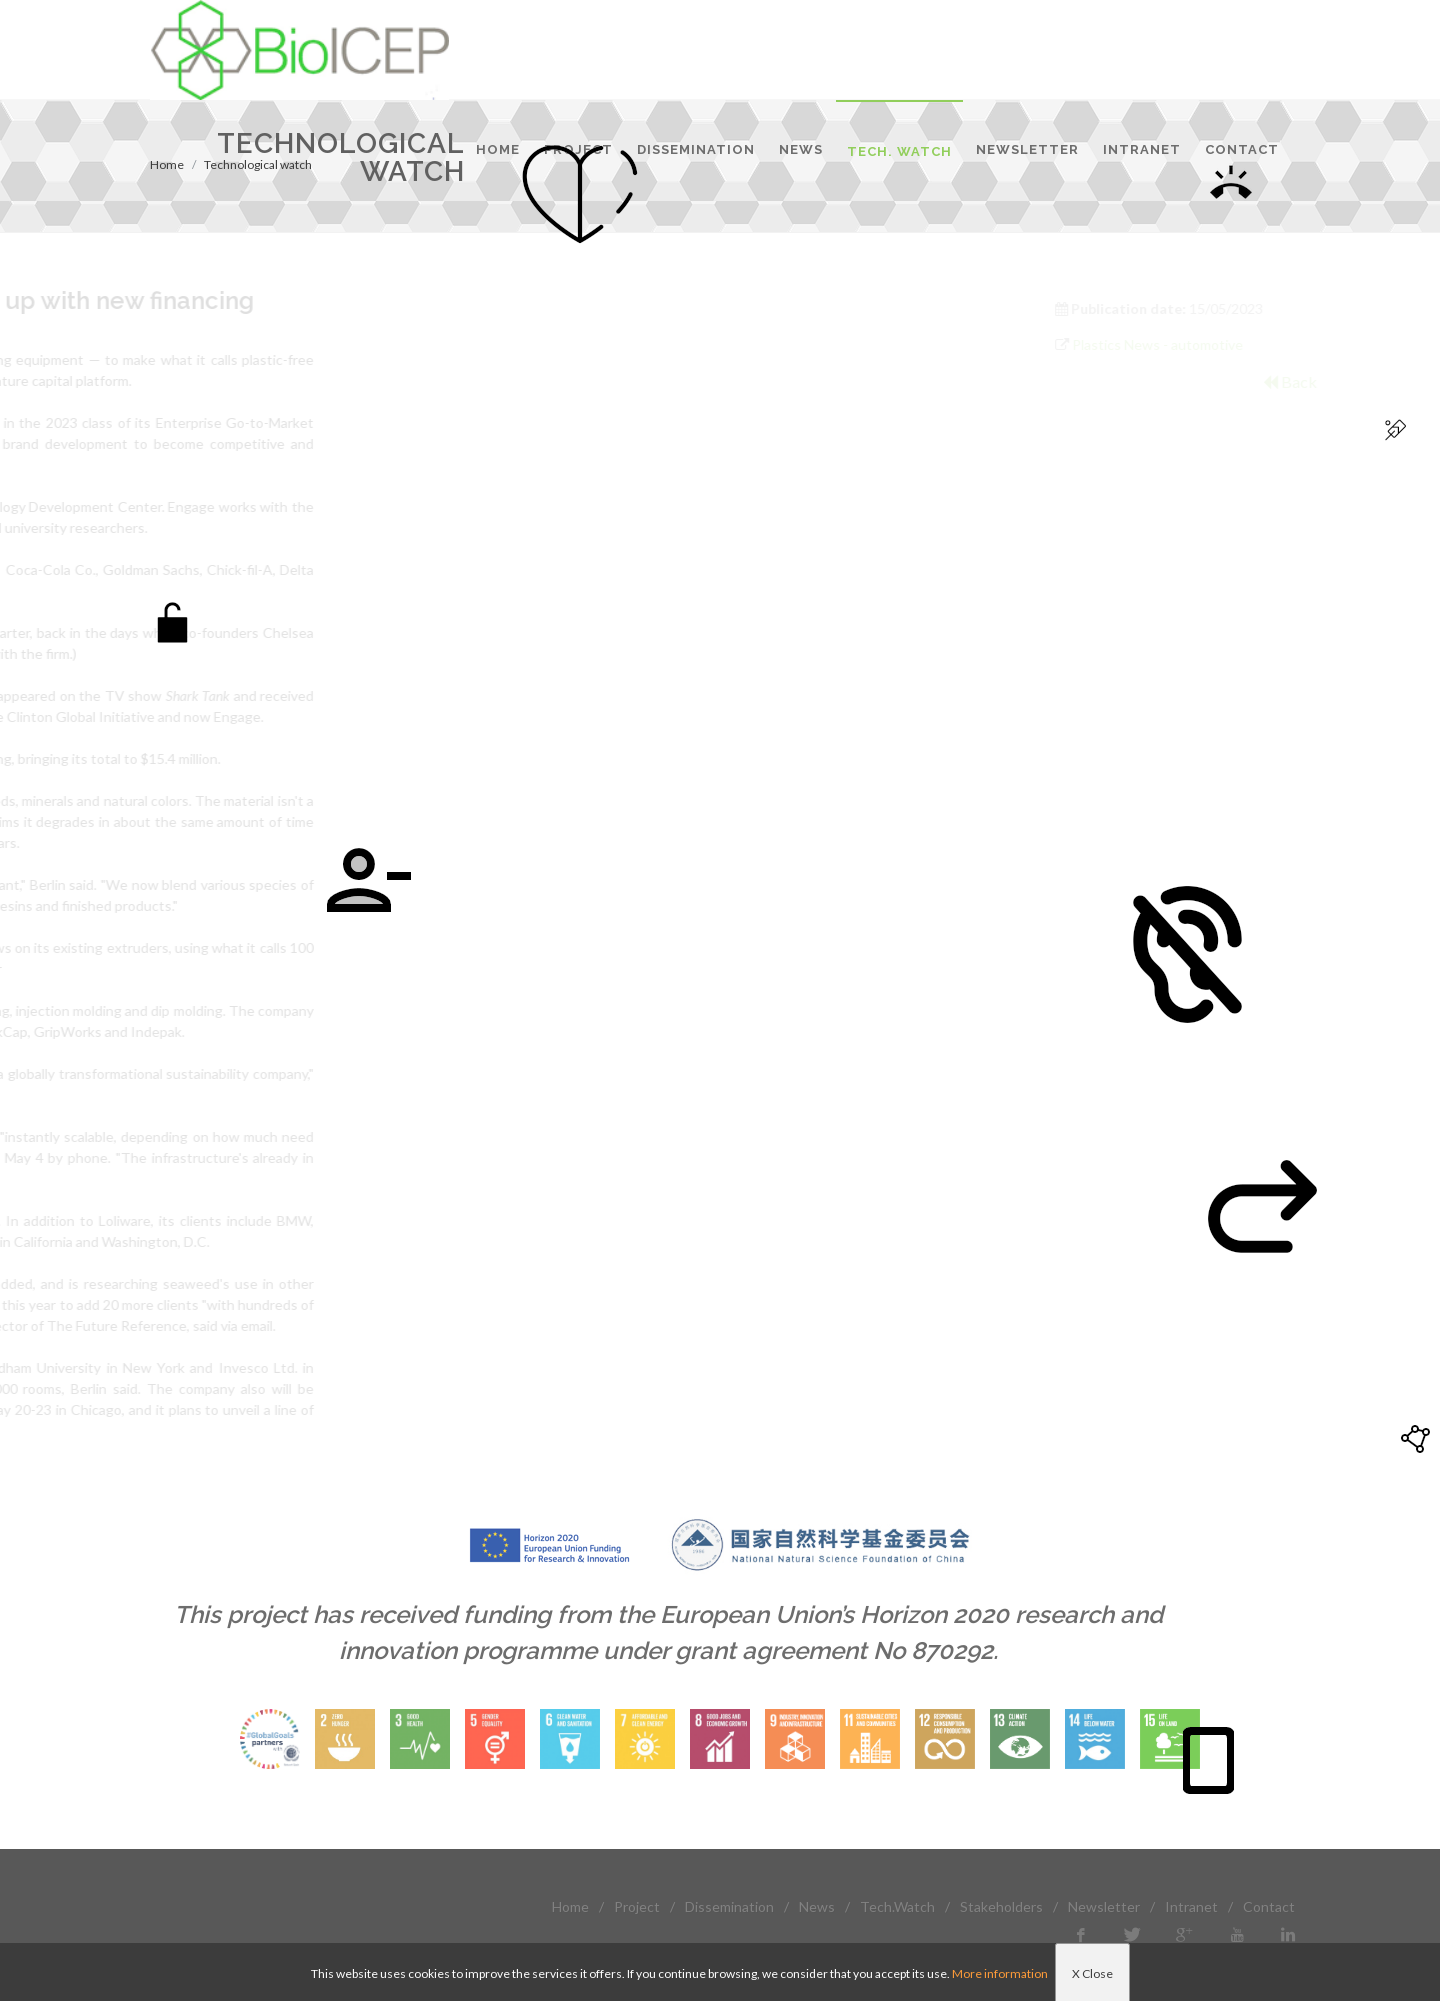  I want to click on crop image to portrait orientation, so click(1208, 1760).